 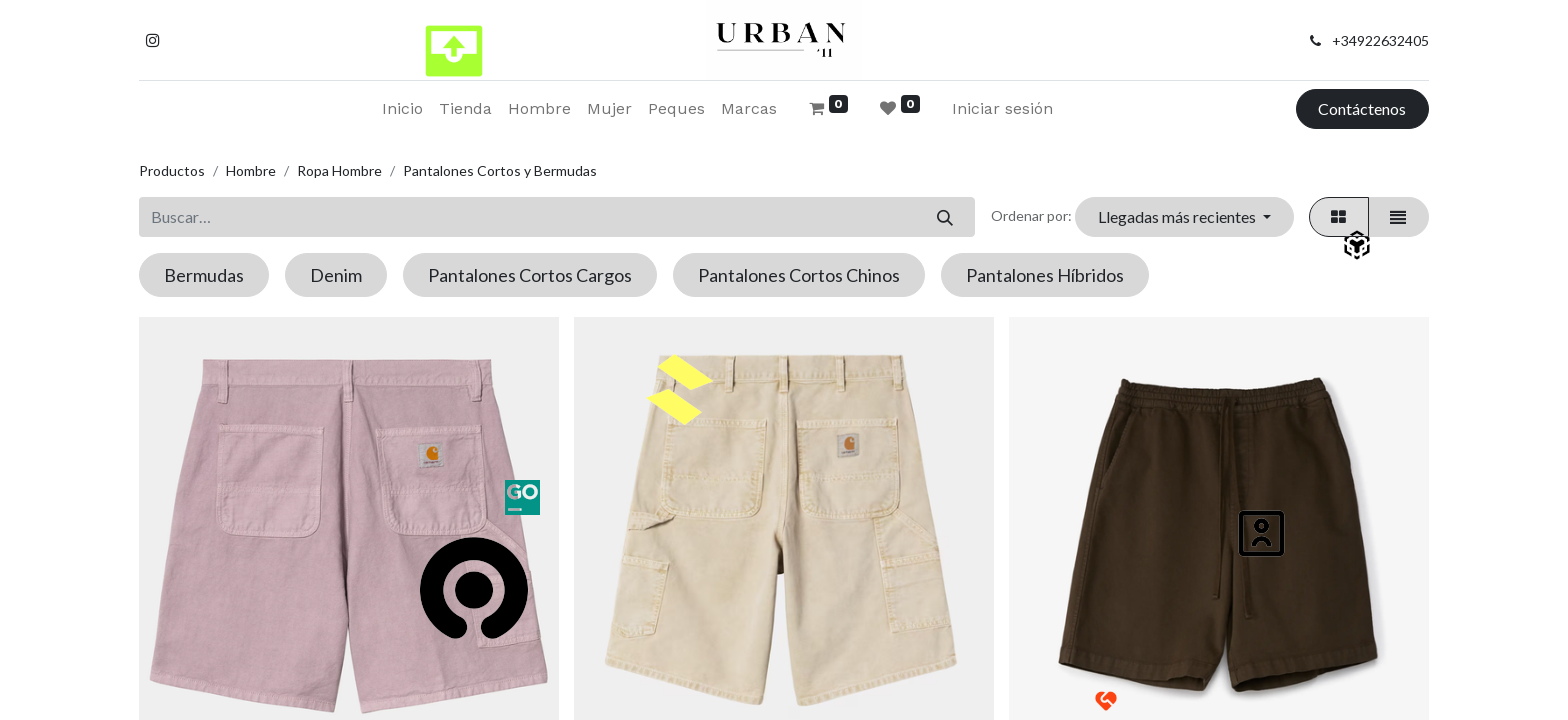 What do you see at coordinates (679, 389) in the screenshot?
I see `nanostores library logo` at bounding box center [679, 389].